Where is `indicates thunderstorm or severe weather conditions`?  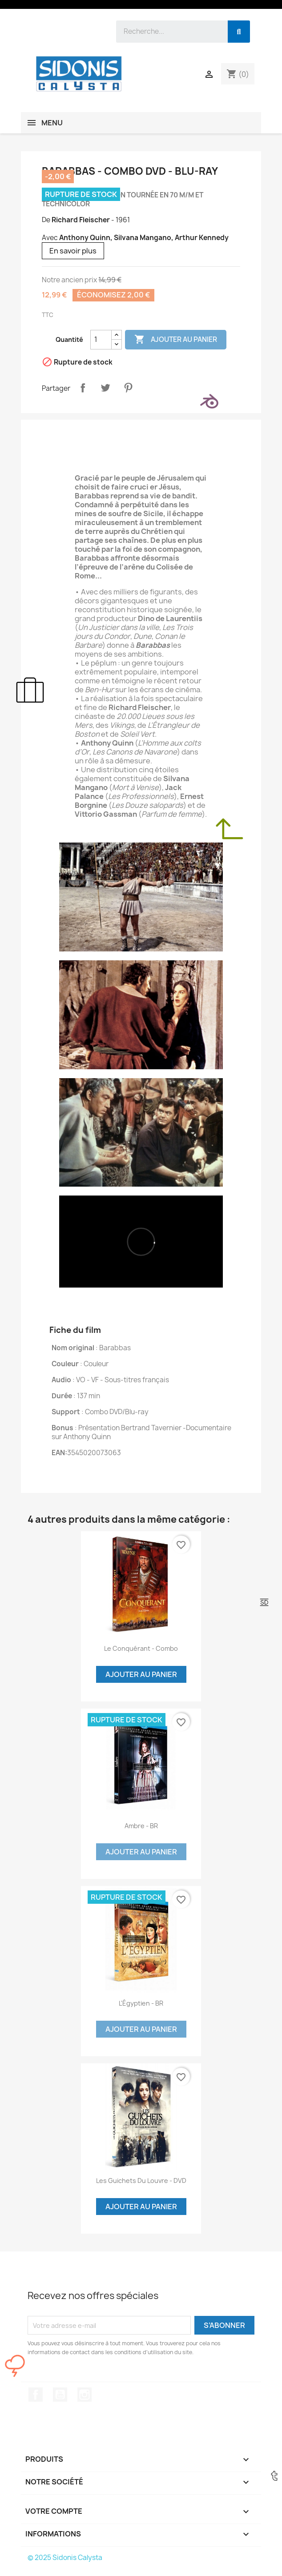
indicates thunderstorm or severe weather conditions is located at coordinates (15, 2365).